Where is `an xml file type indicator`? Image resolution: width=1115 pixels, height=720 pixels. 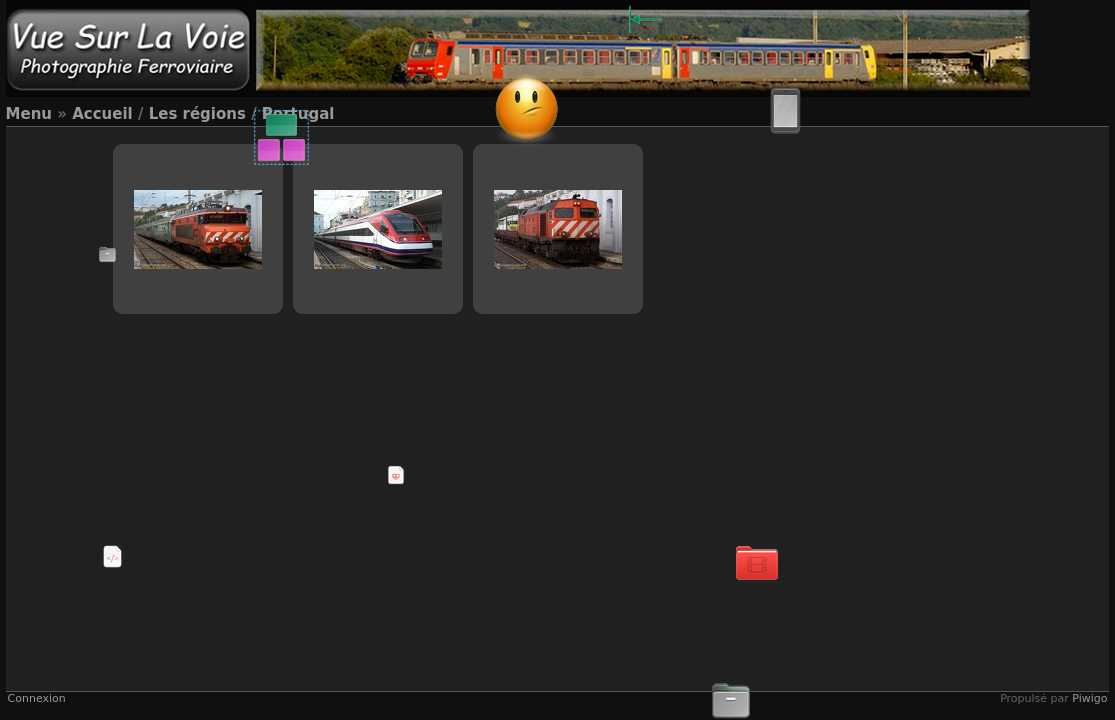 an xml file type indicator is located at coordinates (112, 556).